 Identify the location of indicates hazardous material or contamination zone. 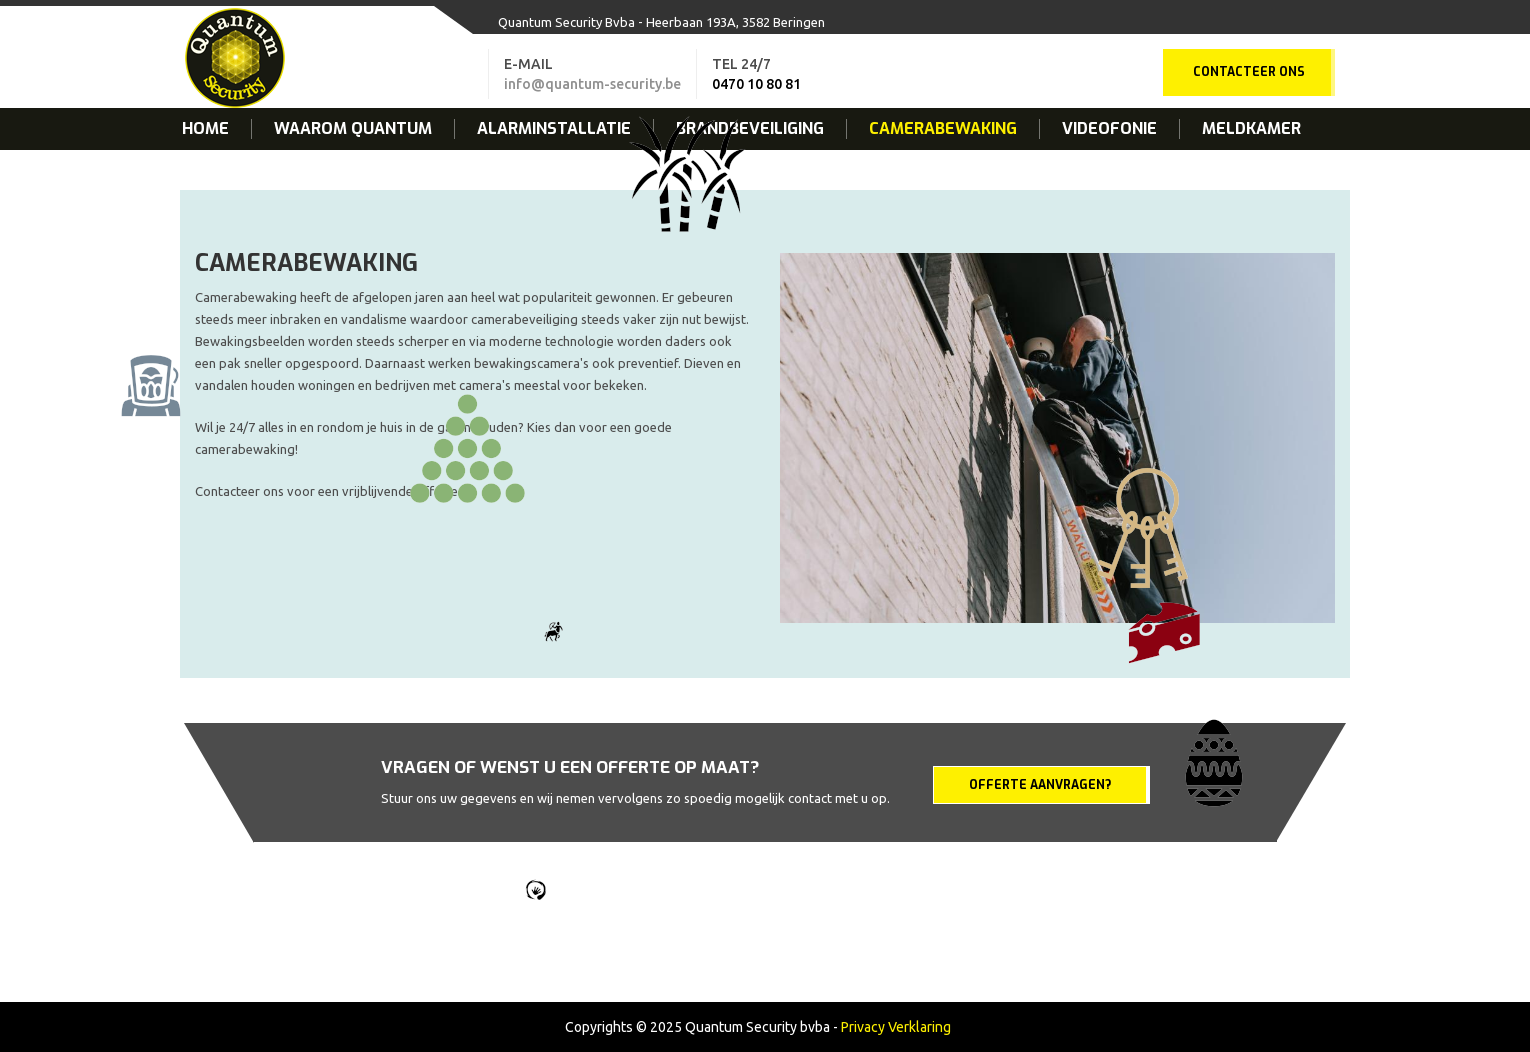
(151, 384).